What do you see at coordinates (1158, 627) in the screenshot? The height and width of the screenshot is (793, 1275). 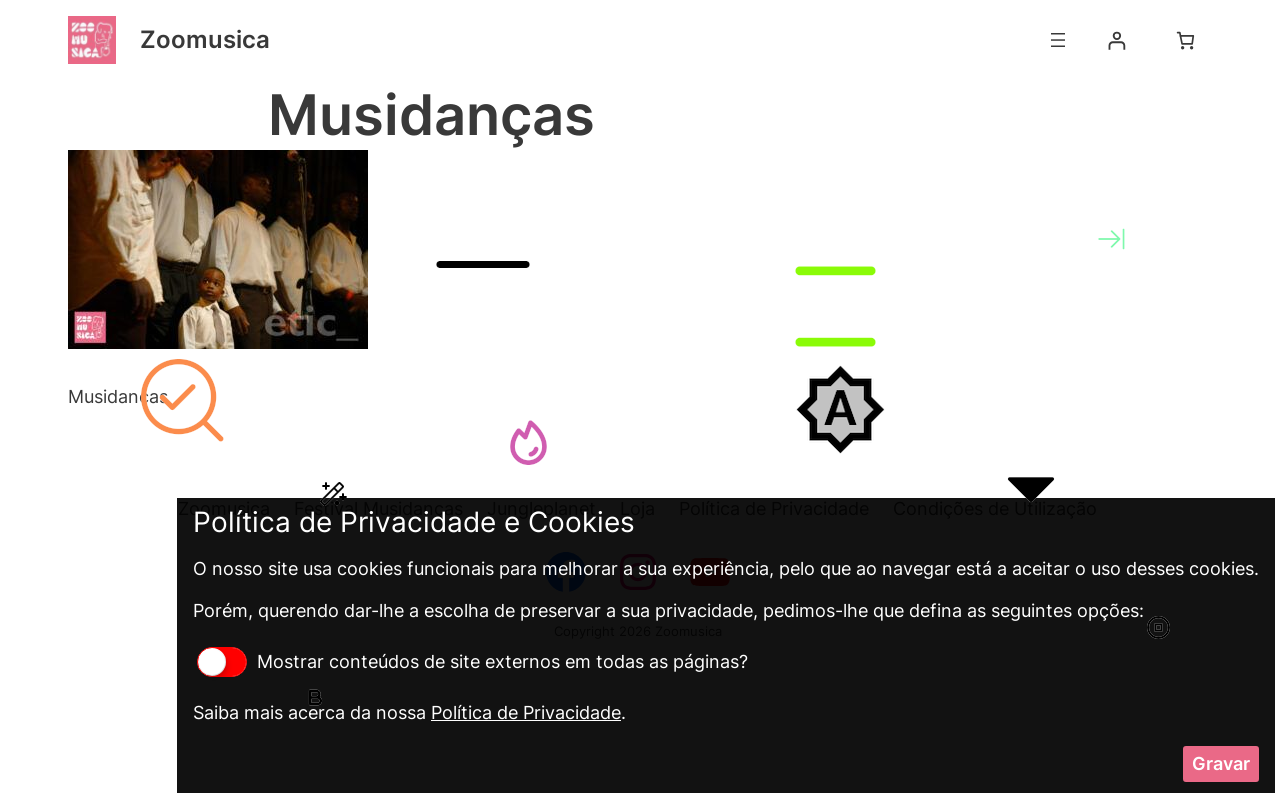 I see `stop media playback` at bounding box center [1158, 627].